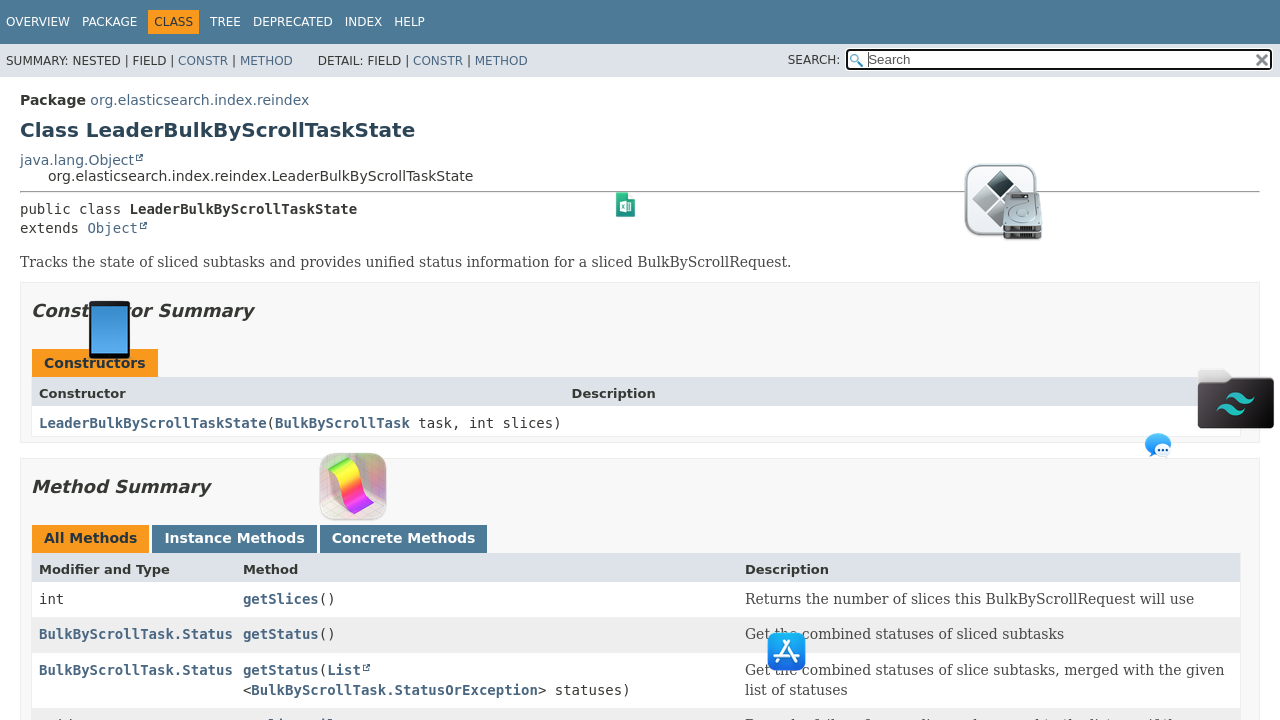  What do you see at coordinates (109, 329) in the screenshot?
I see `indicates a connected iPad with cellular capability` at bounding box center [109, 329].